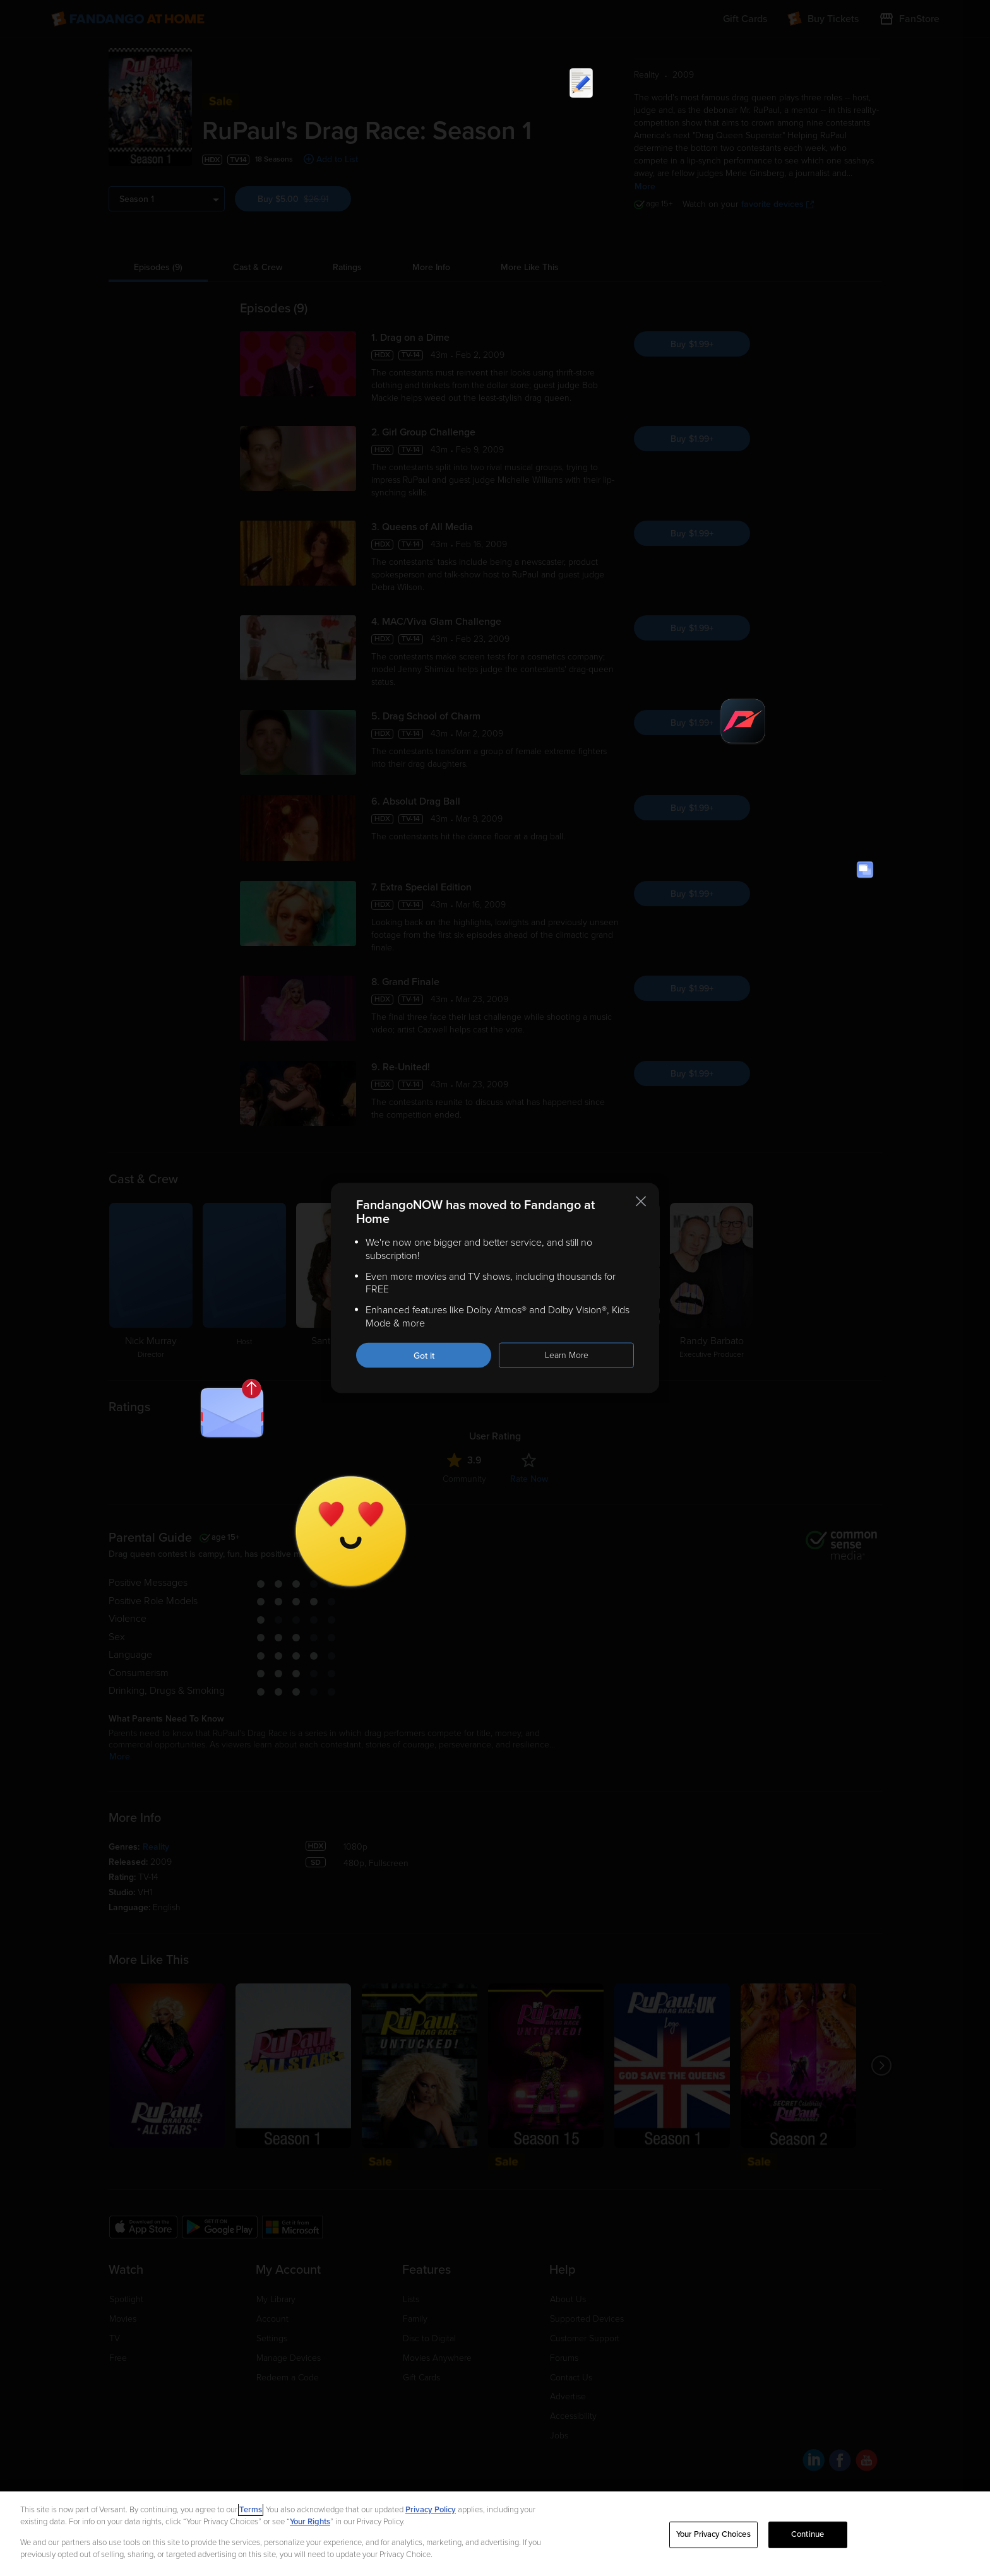 The height and width of the screenshot is (2576, 990). What do you see at coordinates (581, 83) in the screenshot?
I see `open gedit text editor` at bounding box center [581, 83].